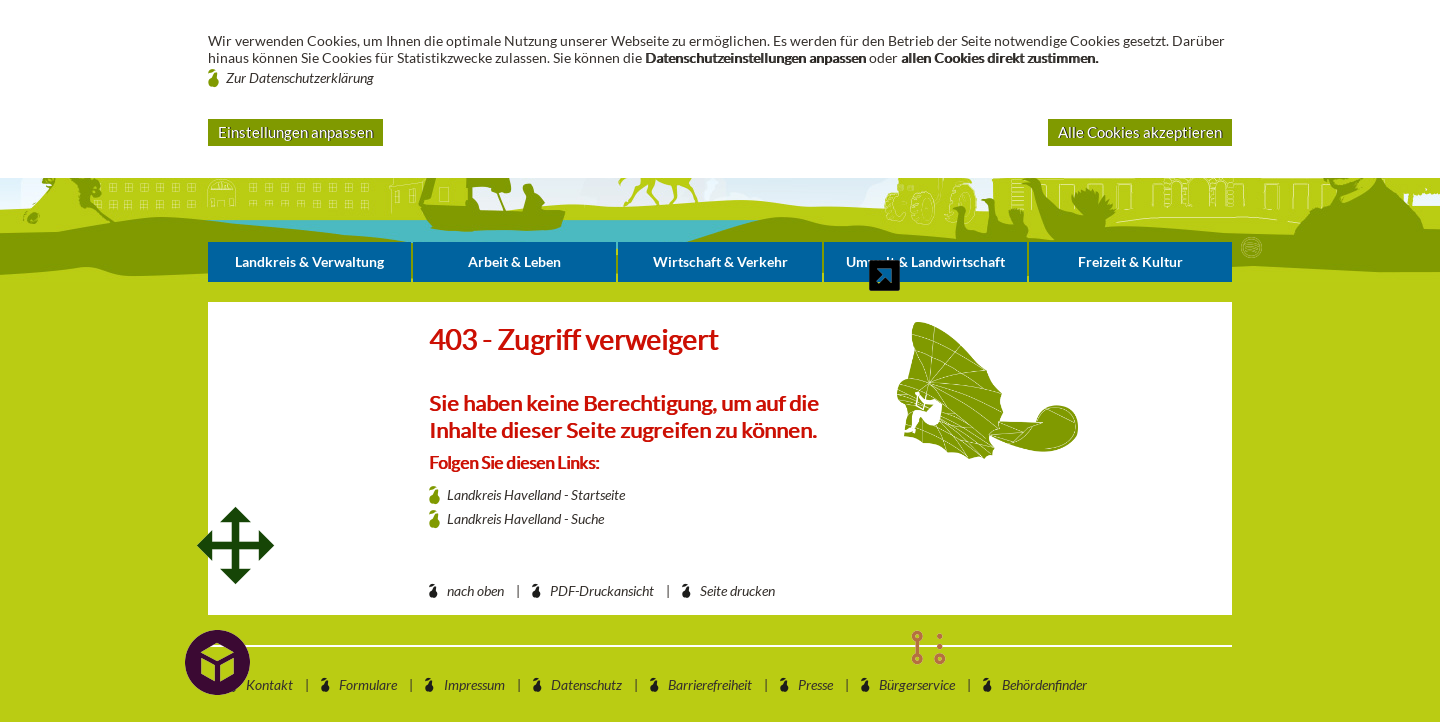  I want to click on drag to reposition element, so click(235, 545).